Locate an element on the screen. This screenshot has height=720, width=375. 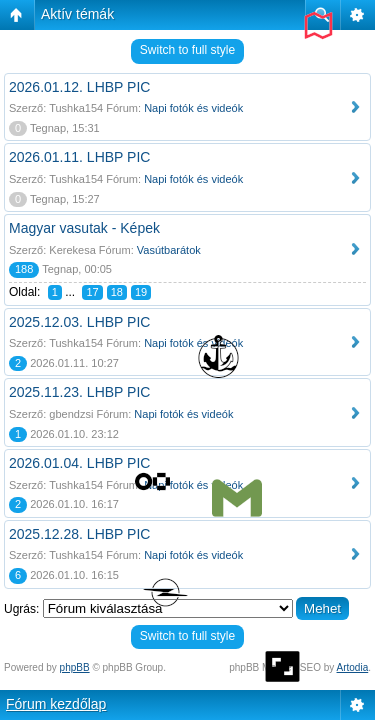
open the Eight sleep tracking app is located at coordinates (152, 481).